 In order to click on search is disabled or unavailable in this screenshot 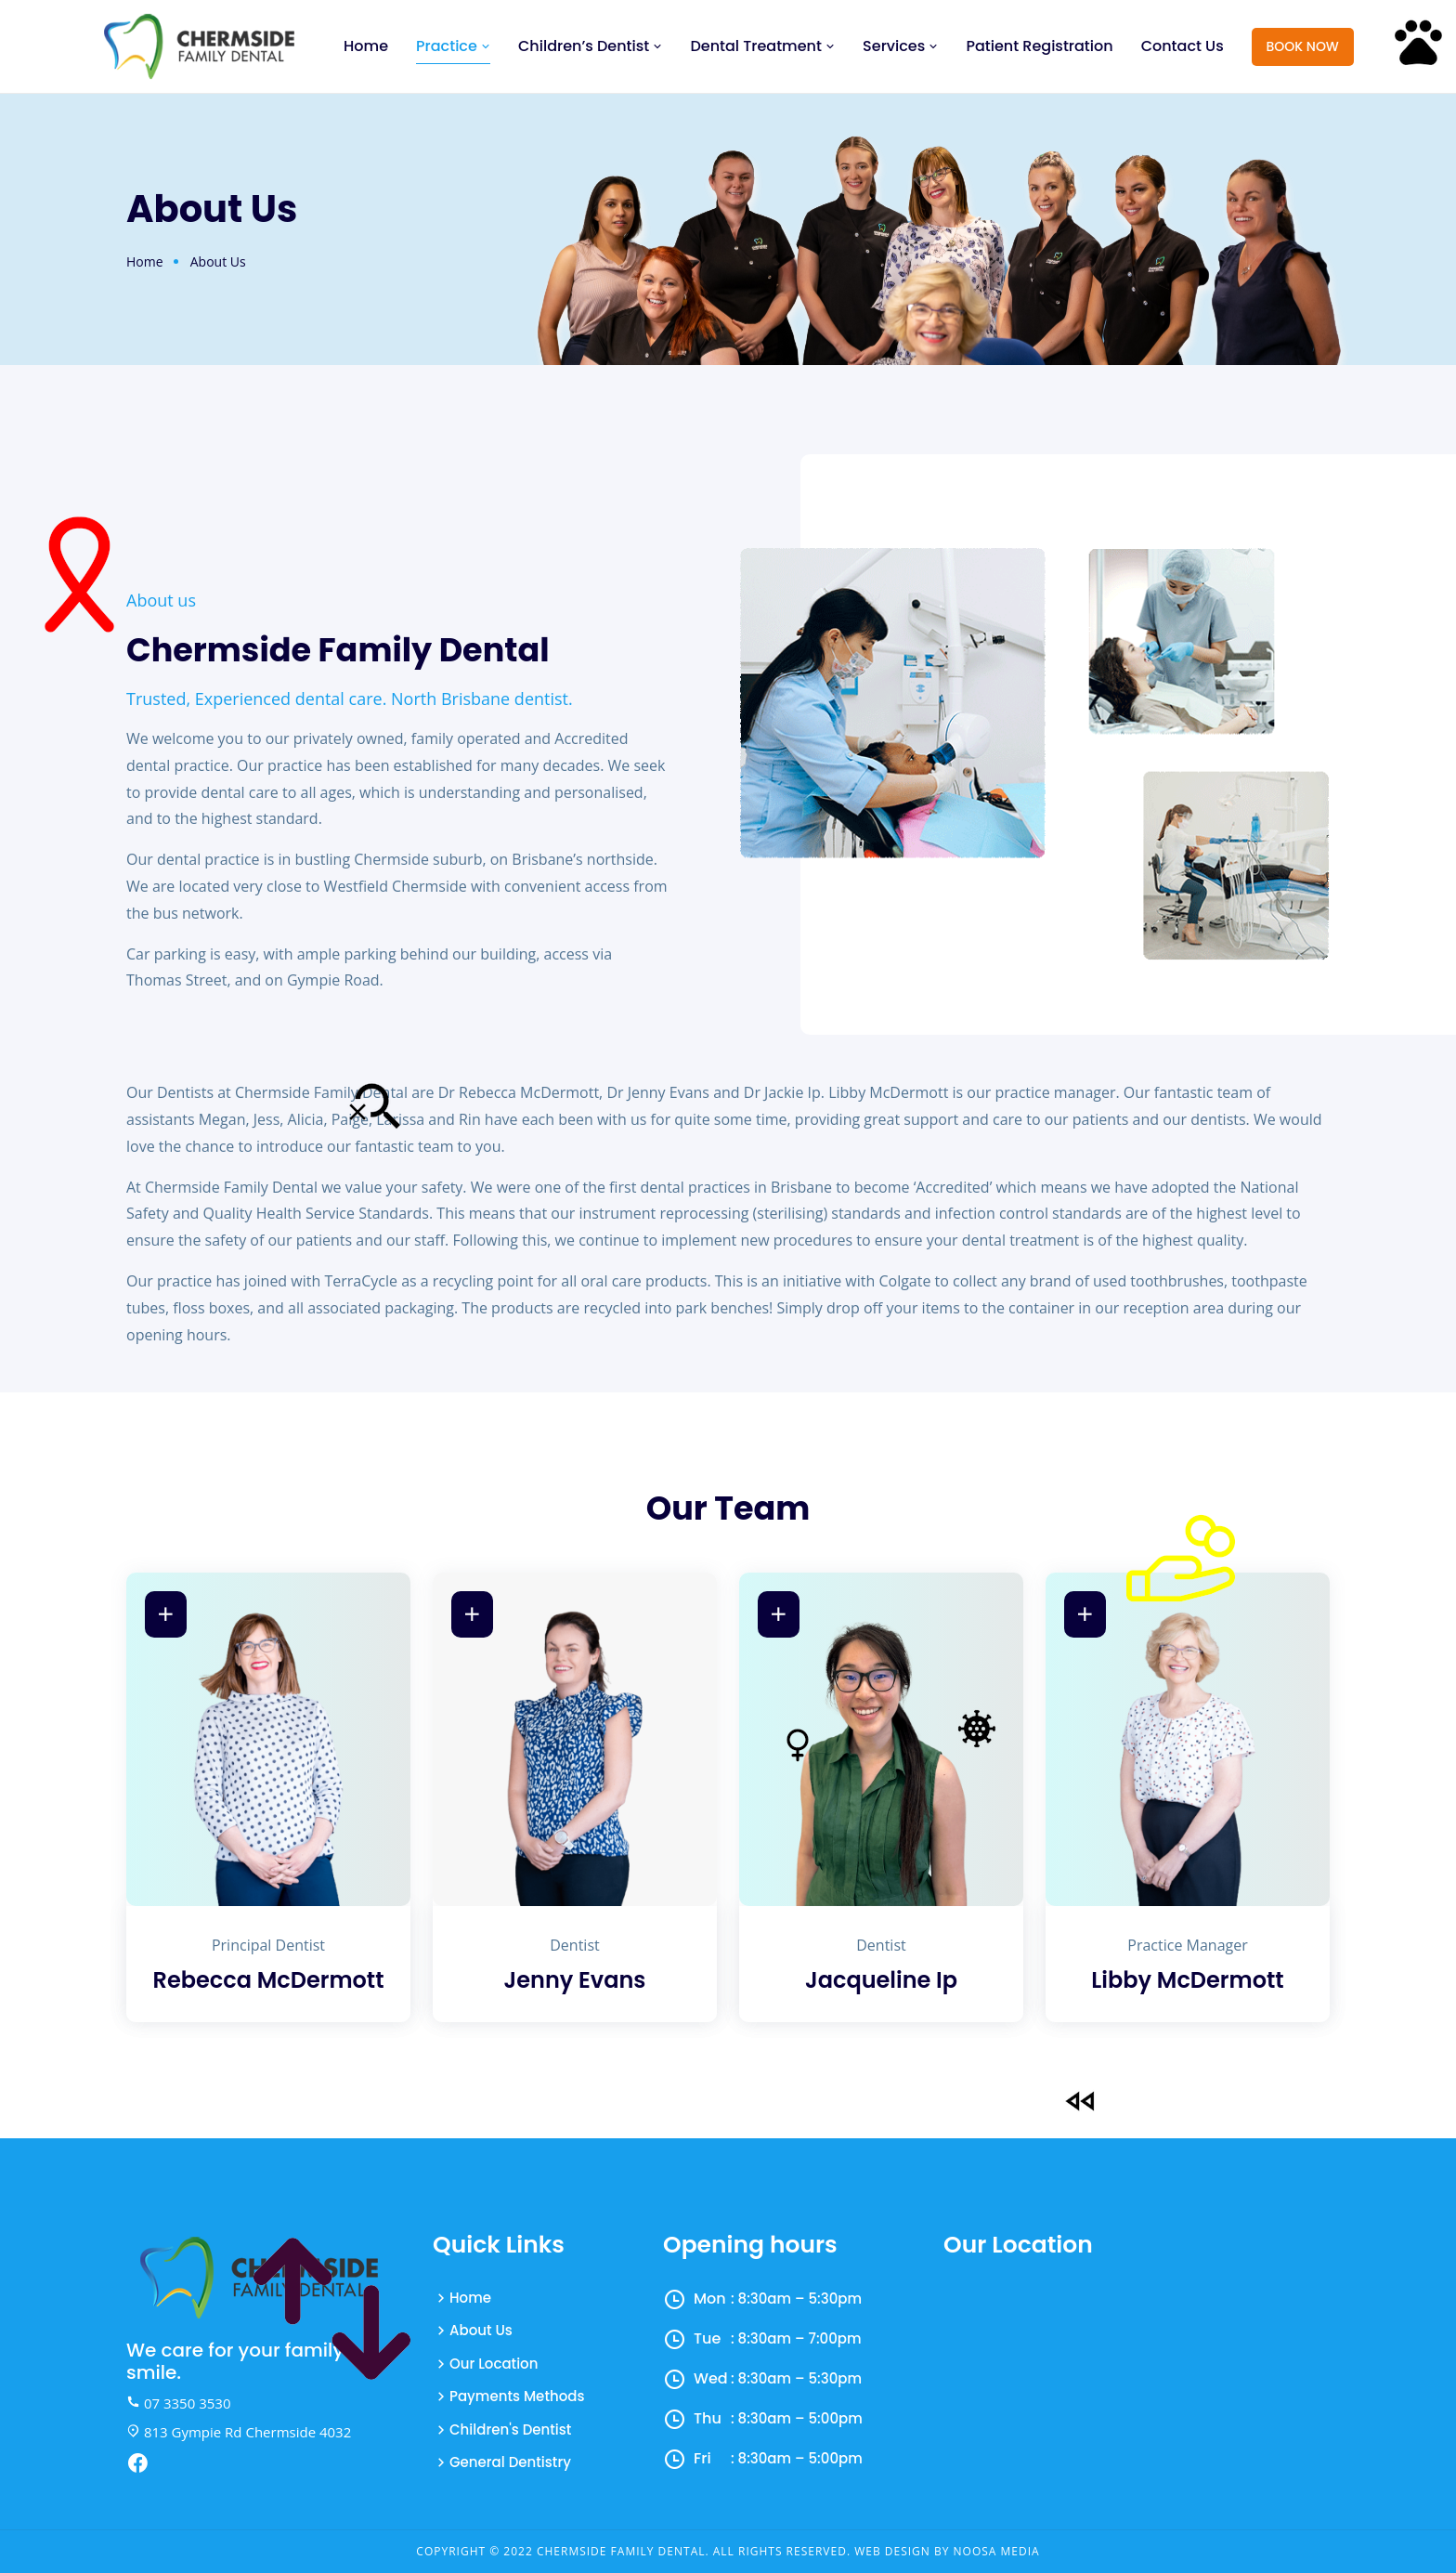, I will do `click(378, 1106)`.